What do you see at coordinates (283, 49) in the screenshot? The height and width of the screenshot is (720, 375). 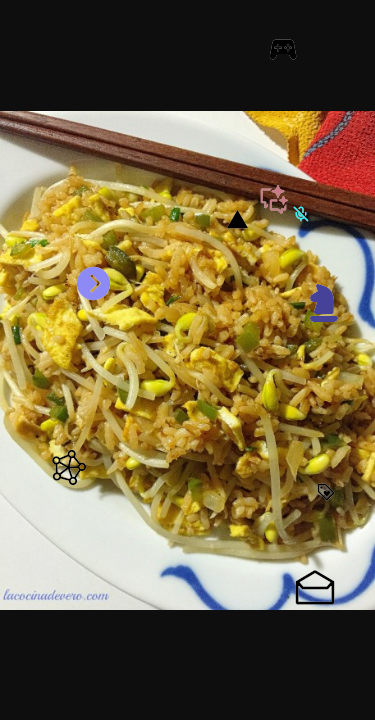 I see `access gaming features or games library` at bounding box center [283, 49].